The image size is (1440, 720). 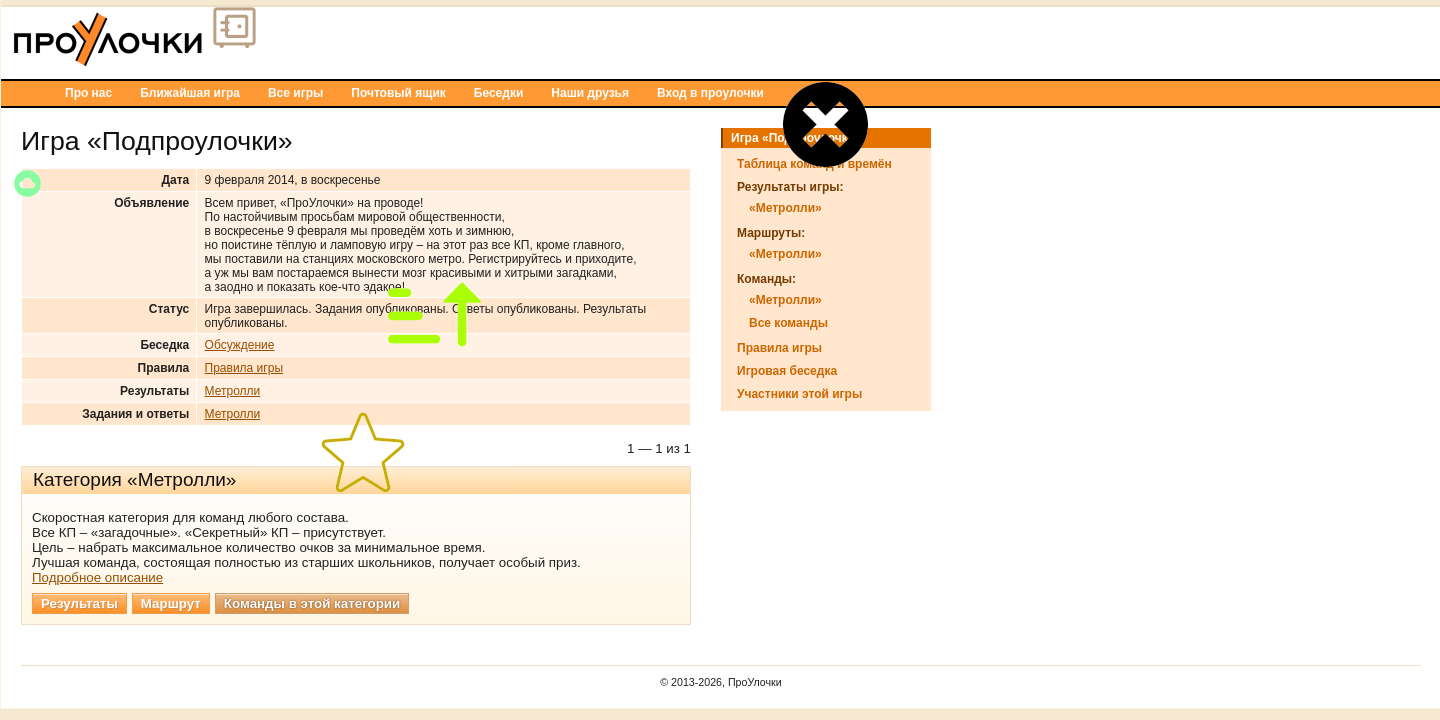 I want to click on access fiscal host settings, so click(x=234, y=28).